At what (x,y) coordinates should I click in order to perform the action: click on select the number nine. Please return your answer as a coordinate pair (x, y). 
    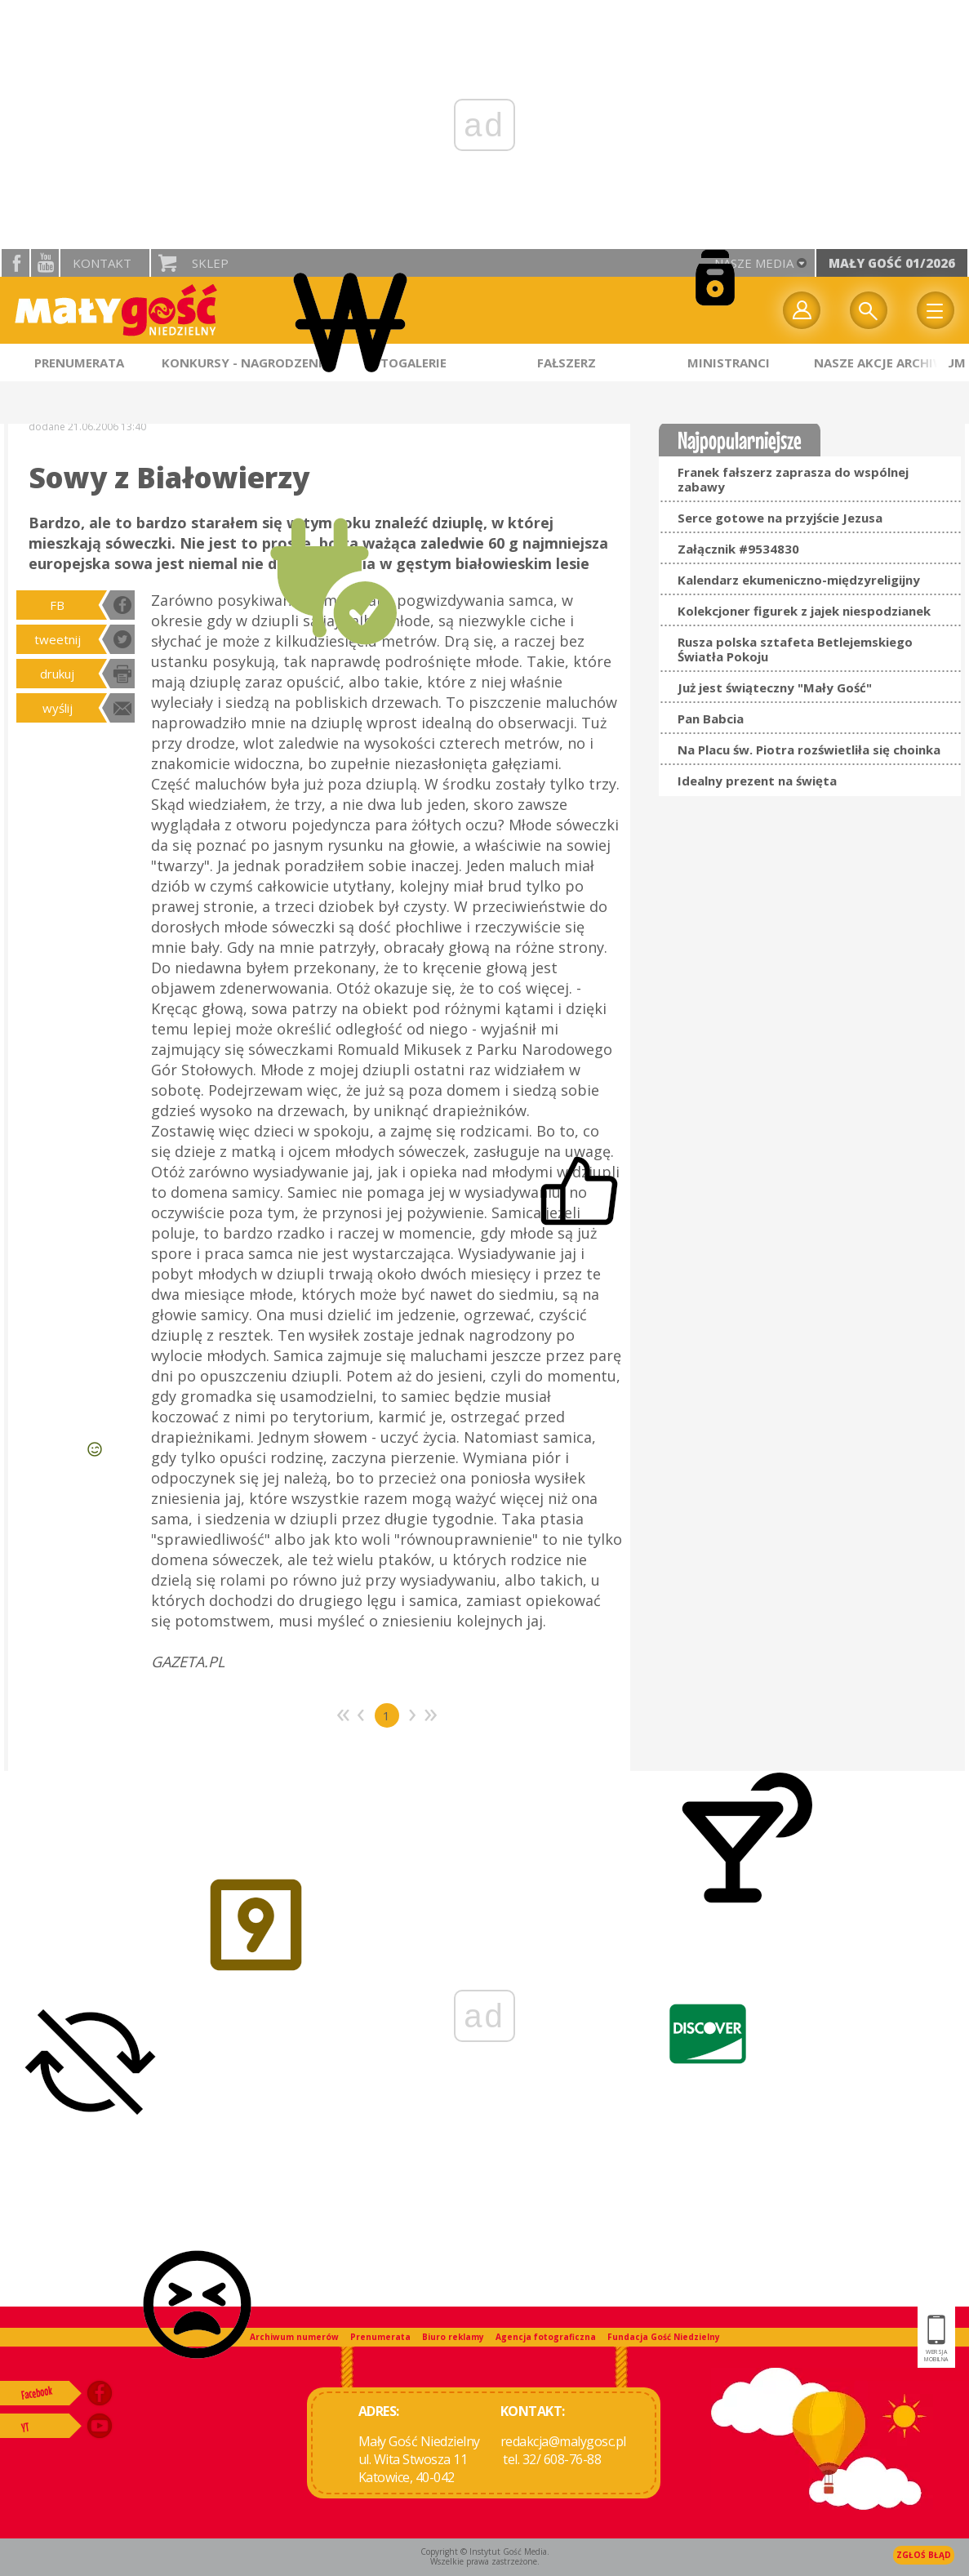
    Looking at the image, I should click on (256, 1924).